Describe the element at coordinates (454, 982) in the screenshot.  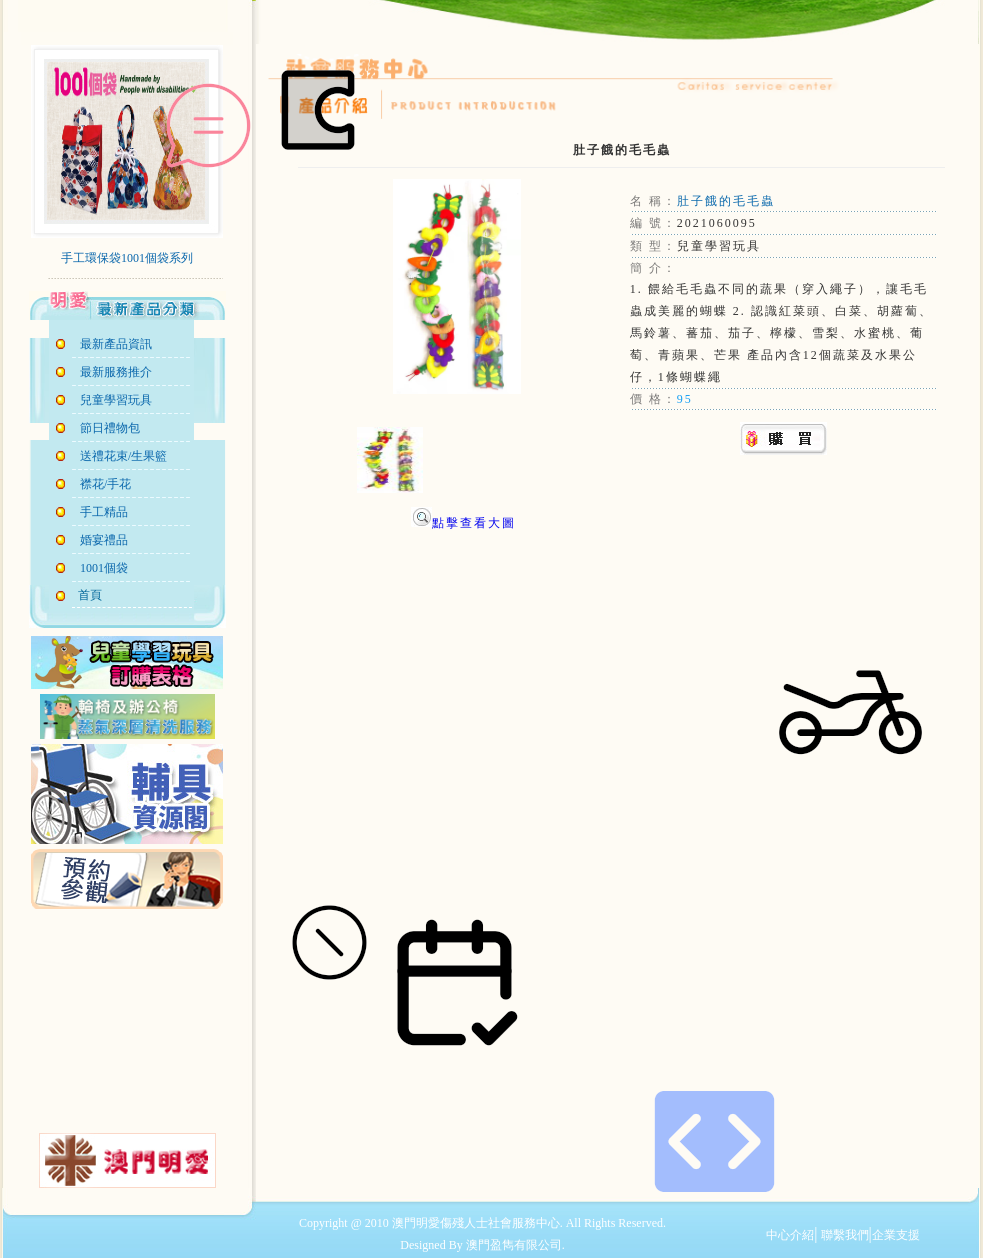
I see `confirm or complete a scheduled event` at that location.